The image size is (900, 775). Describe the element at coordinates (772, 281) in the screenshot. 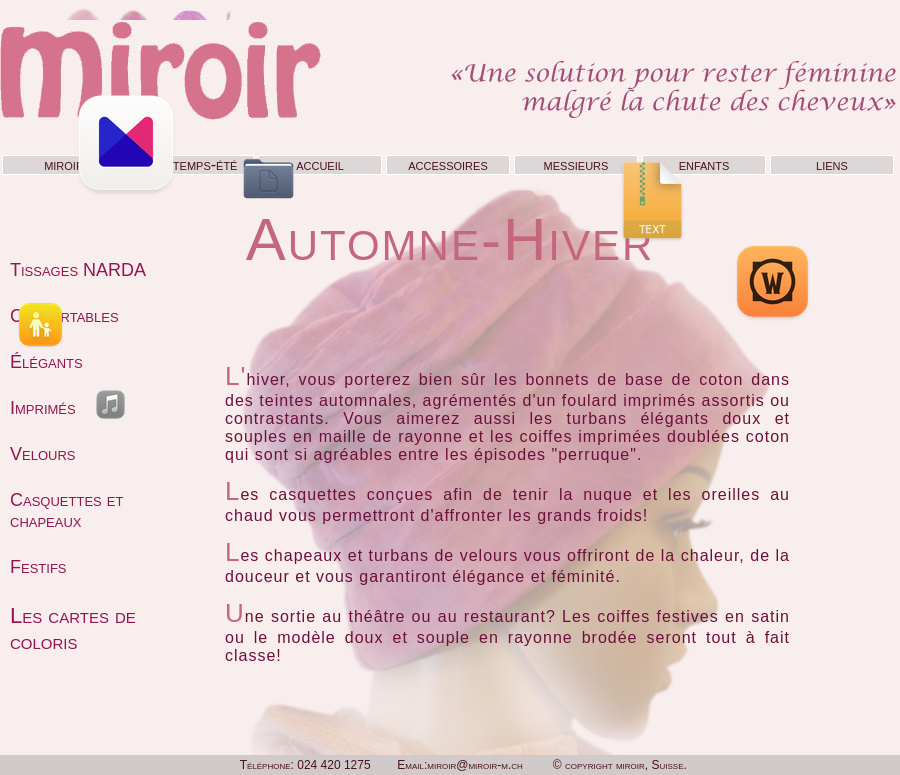

I see `launch World of Warcraft` at that location.